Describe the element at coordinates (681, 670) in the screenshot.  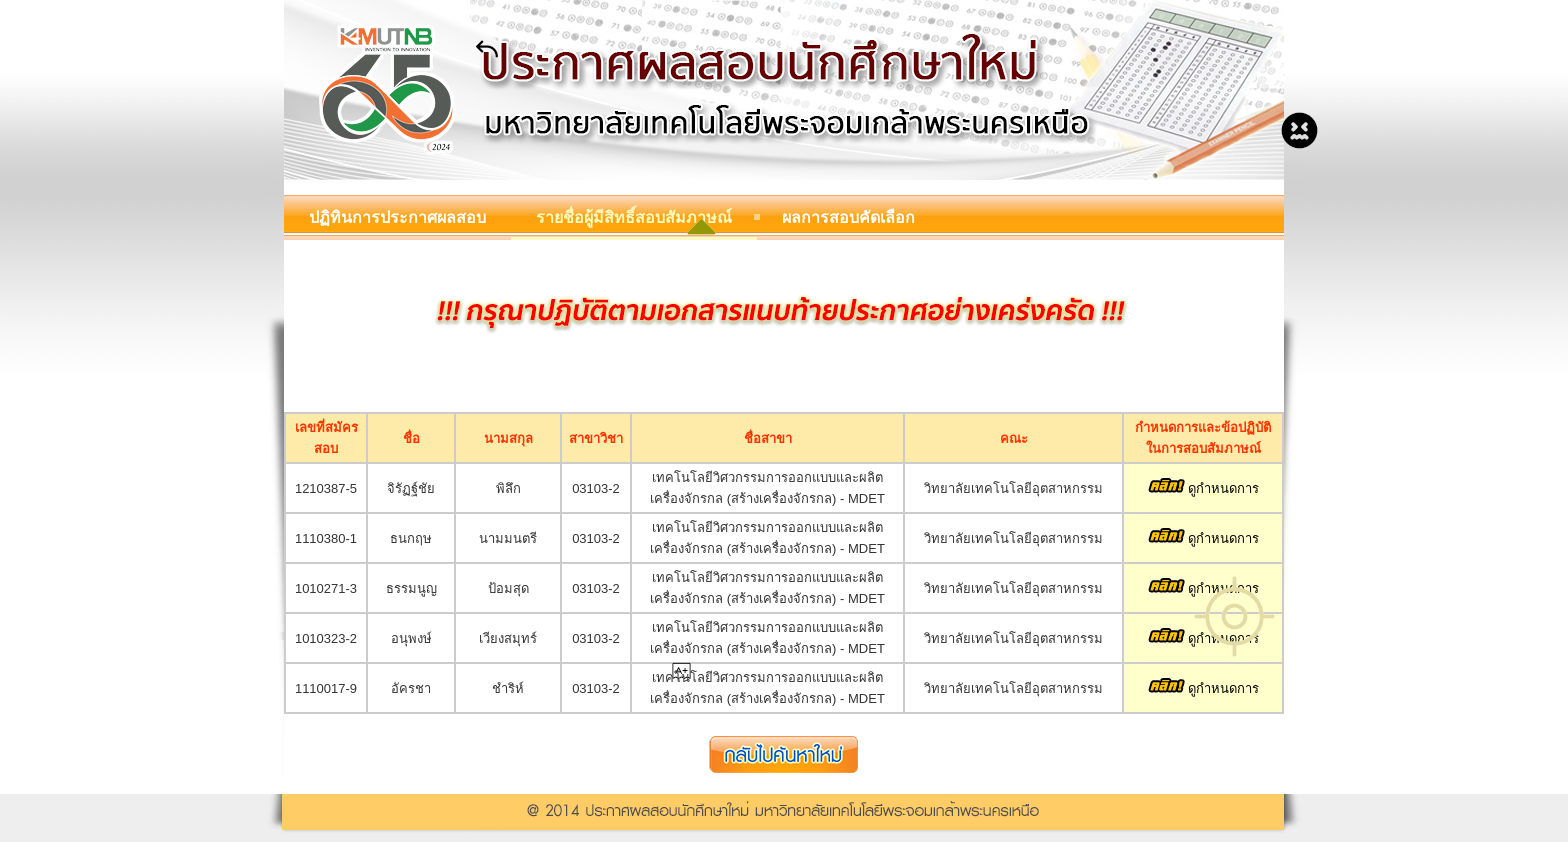
I see `view exam or test results` at that location.